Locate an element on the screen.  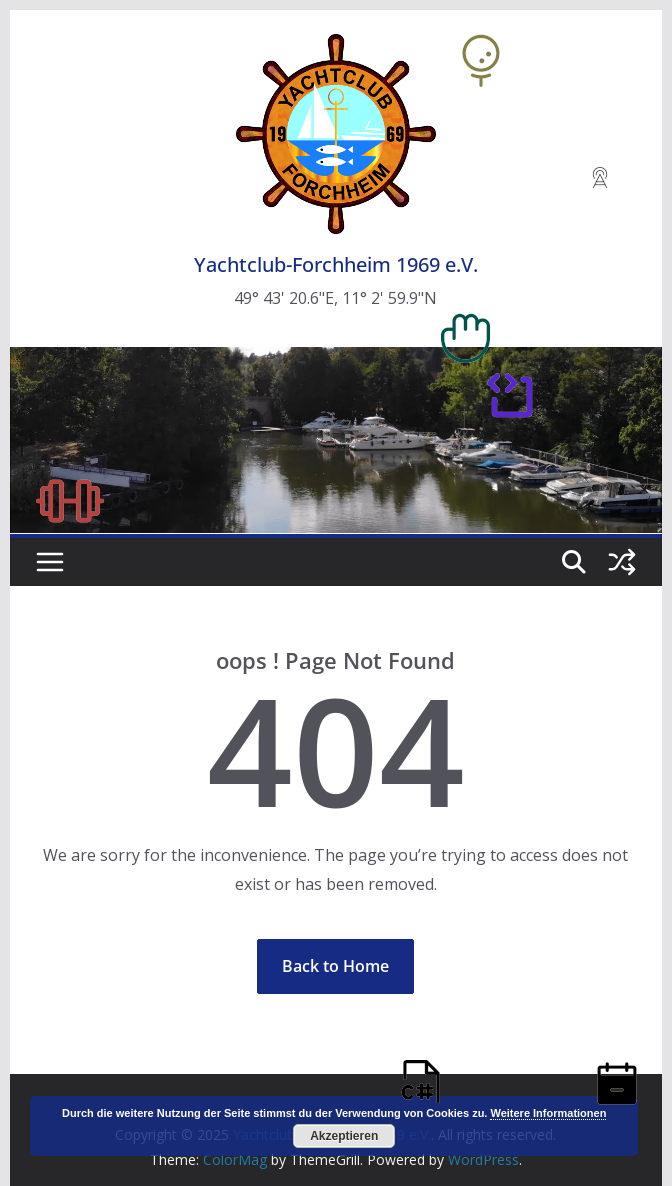
indicates cellular network signal or connectivity is located at coordinates (600, 178).